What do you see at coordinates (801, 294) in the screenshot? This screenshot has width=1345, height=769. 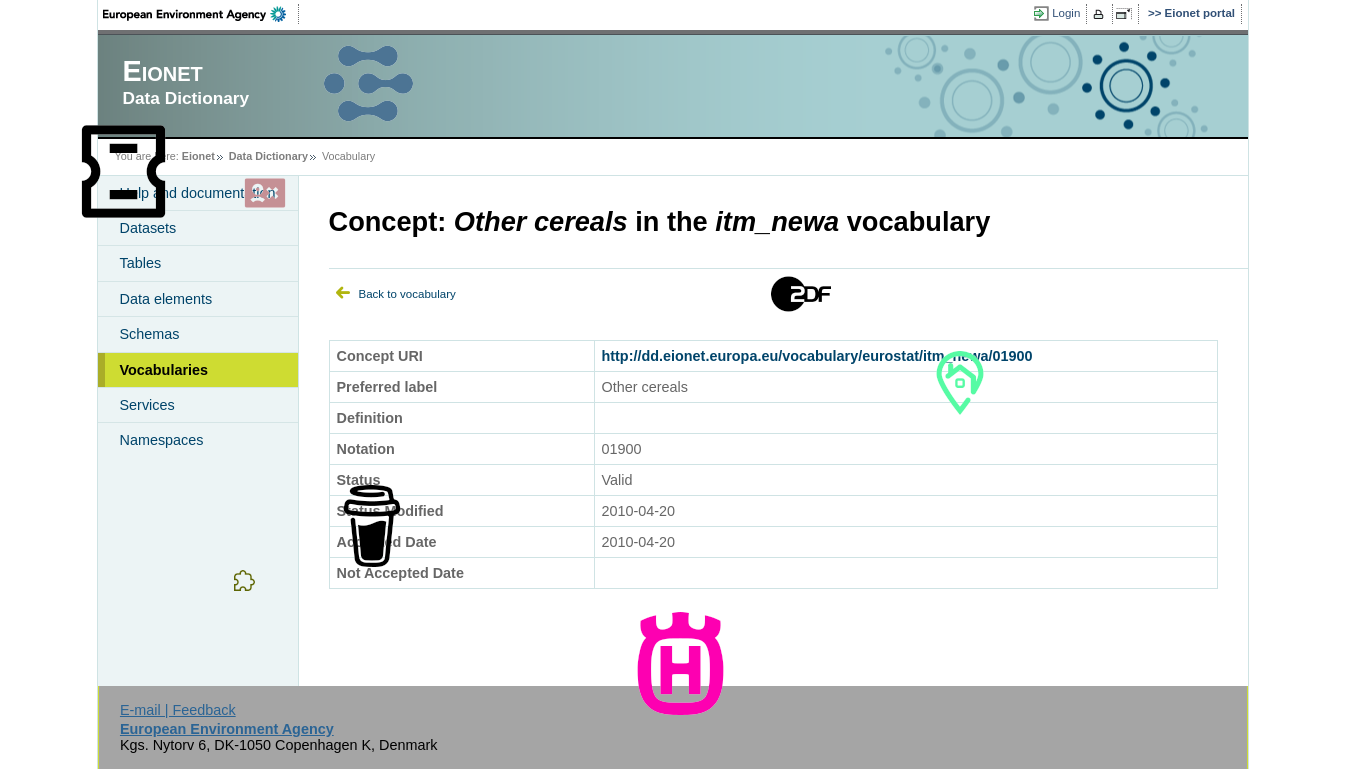 I see `ZDF German television network logo` at bounding box center [801, 294].